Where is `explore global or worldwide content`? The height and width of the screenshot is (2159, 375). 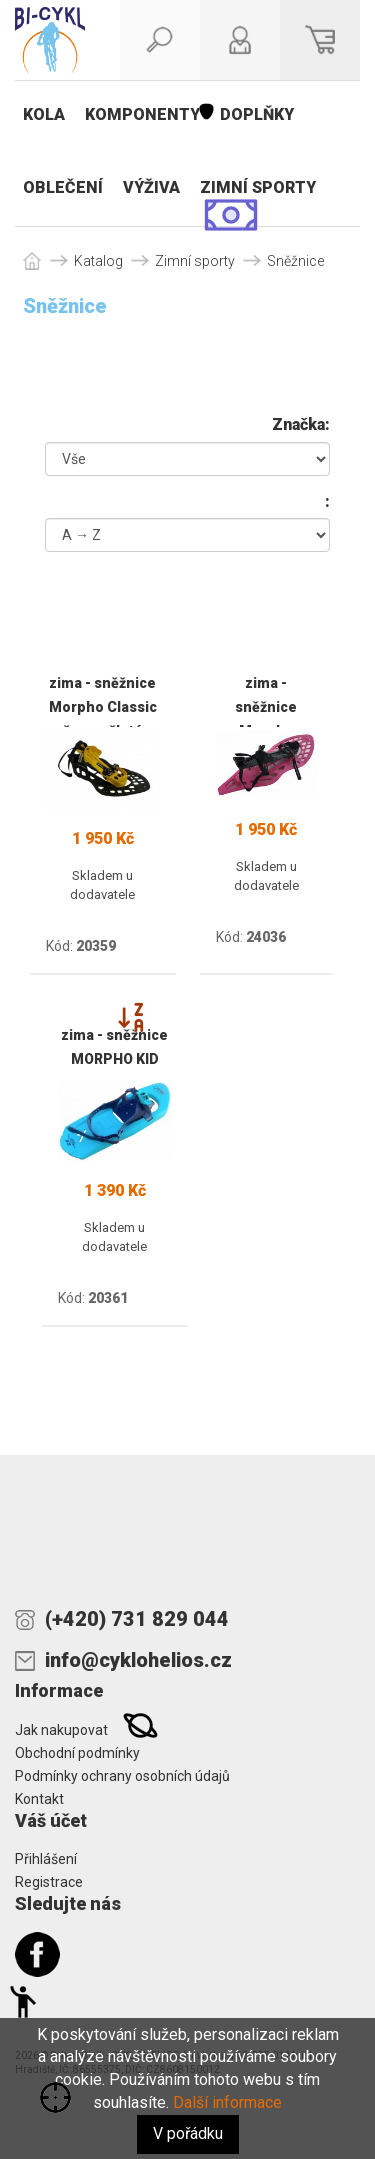 explore global or worldwide content is located at coordinates (140, 1725).